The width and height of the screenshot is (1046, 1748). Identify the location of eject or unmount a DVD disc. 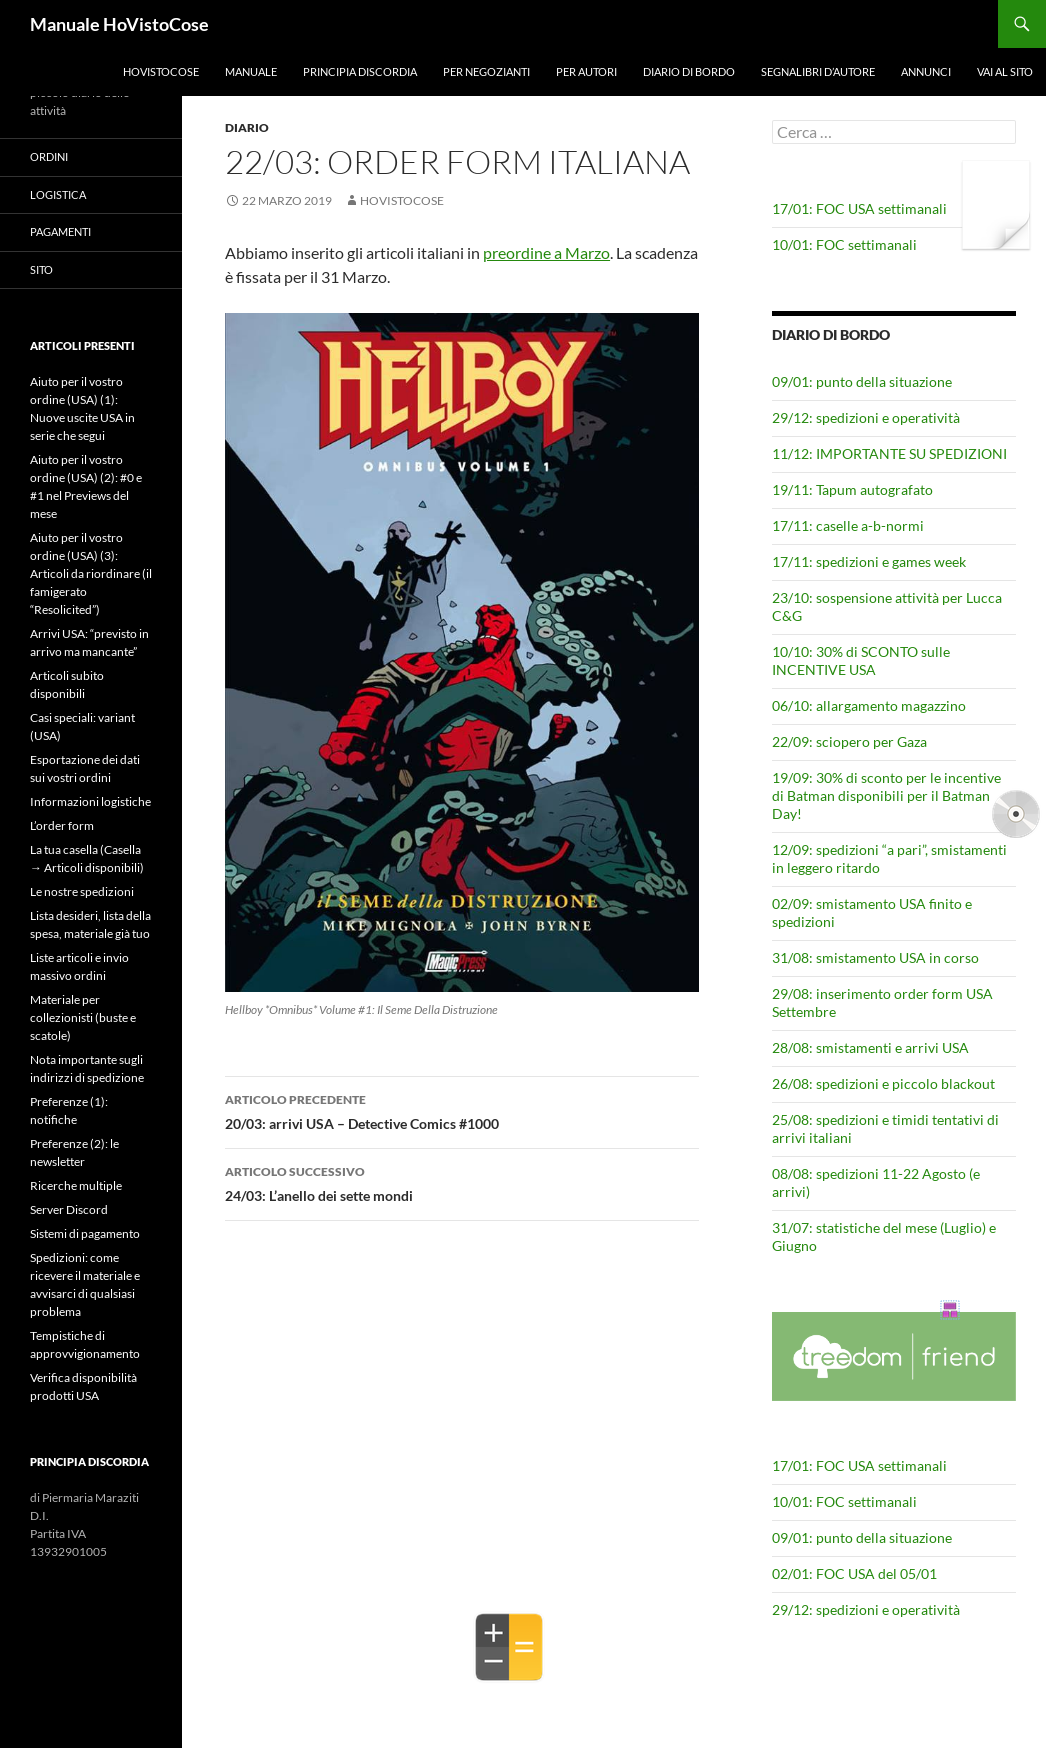
(1016, 814).